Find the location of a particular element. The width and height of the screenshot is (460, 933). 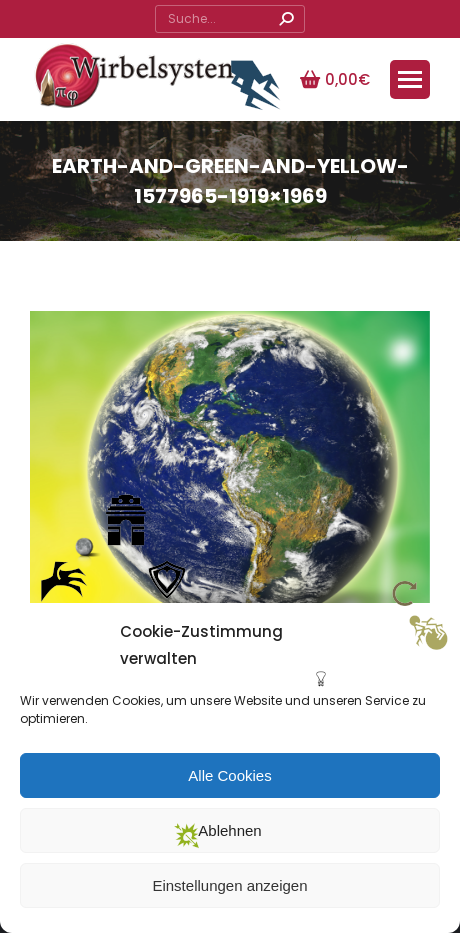

health protection or defensive buff status is located at coordinates (167, 579).